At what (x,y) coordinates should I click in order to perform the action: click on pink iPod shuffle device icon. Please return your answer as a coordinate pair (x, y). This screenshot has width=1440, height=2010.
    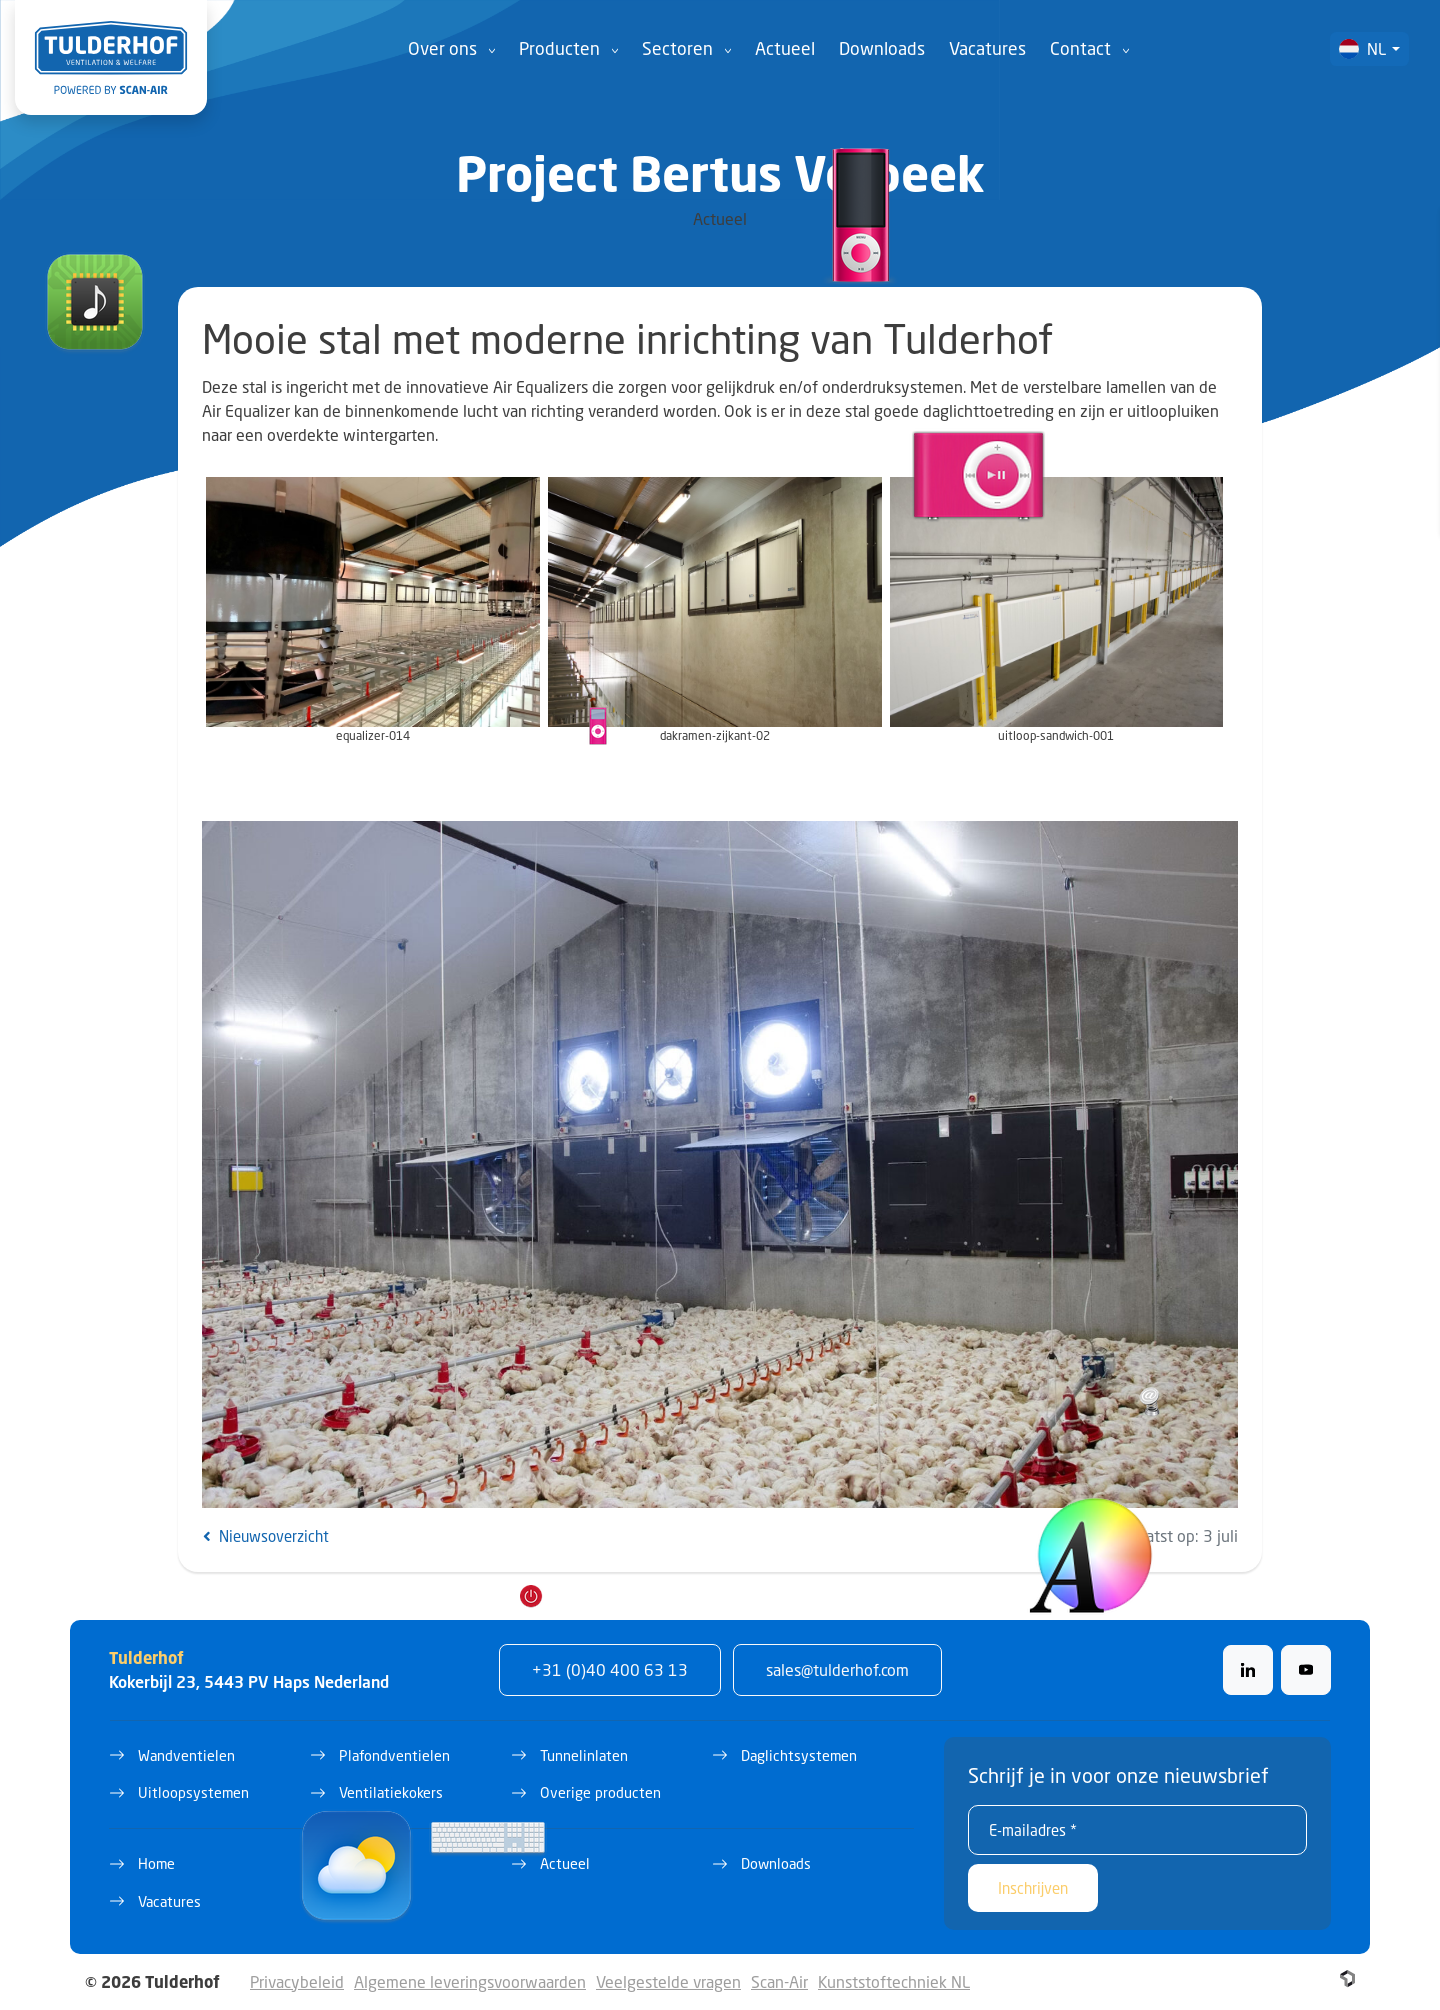
    Looking at the image, I should click on (978, 451).